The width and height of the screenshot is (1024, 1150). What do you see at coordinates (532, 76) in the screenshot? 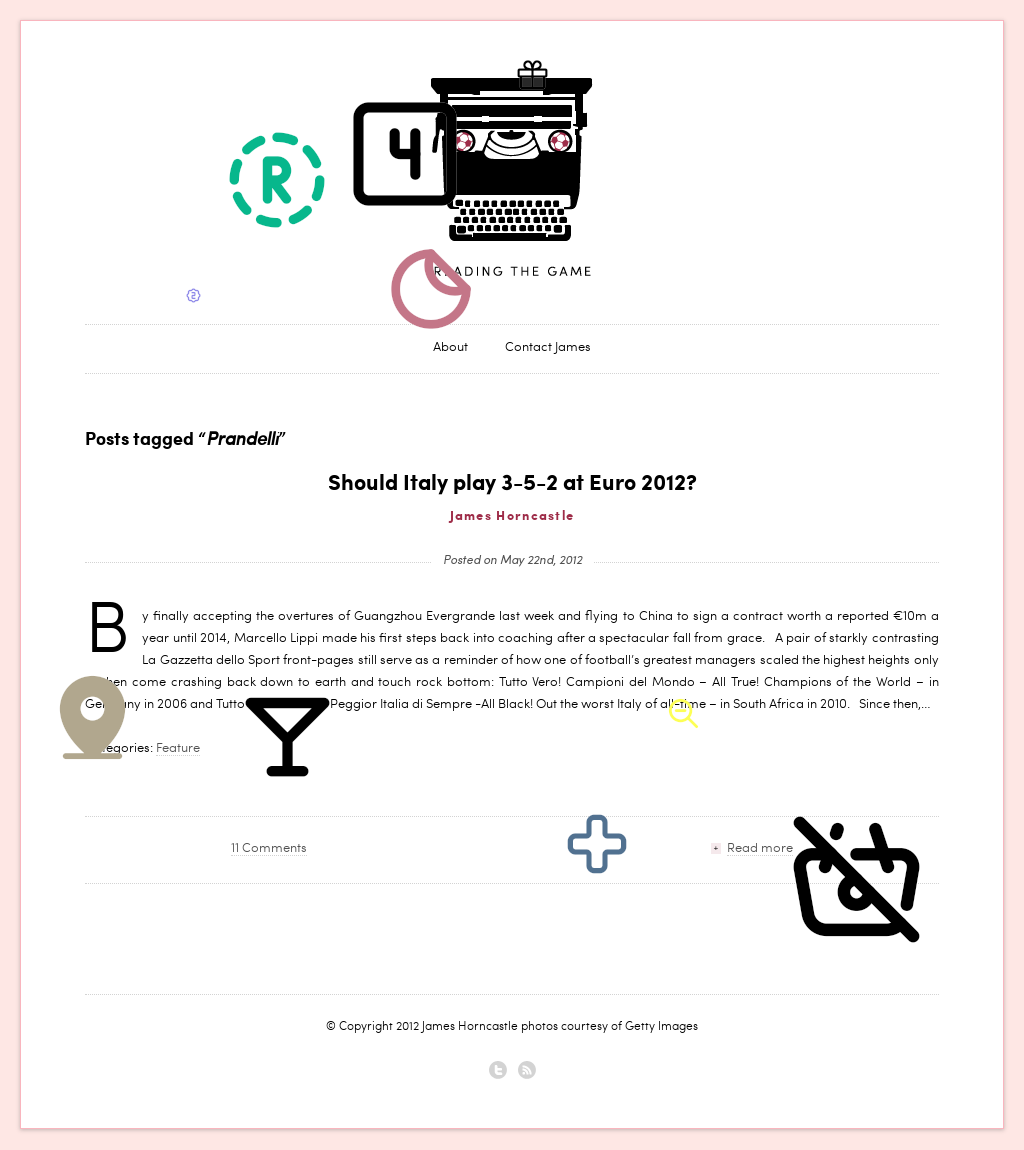
I see `view or redeem a gift` at bounding box center [532, 76].